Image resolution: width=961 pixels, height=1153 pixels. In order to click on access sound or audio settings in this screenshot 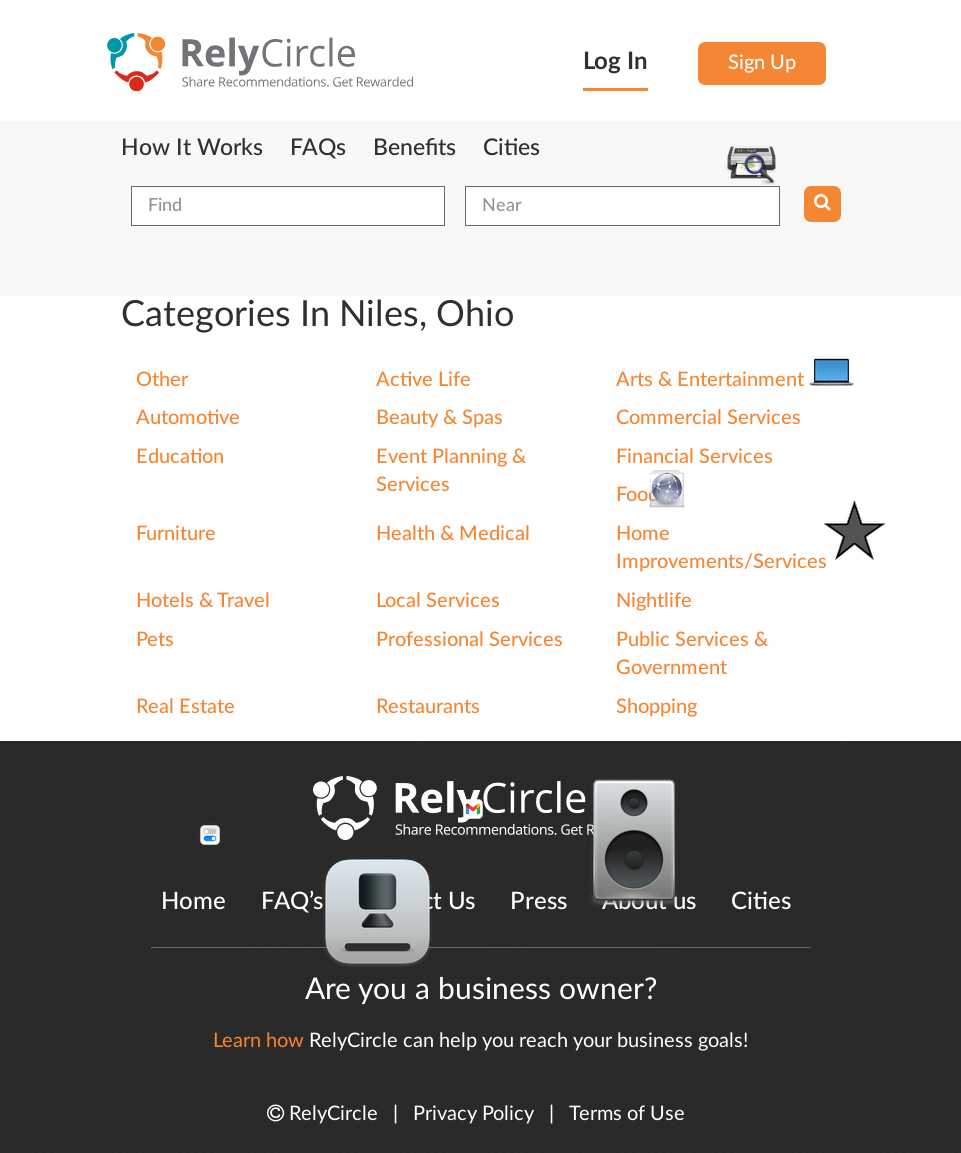, I will do `click(634, 840)`.